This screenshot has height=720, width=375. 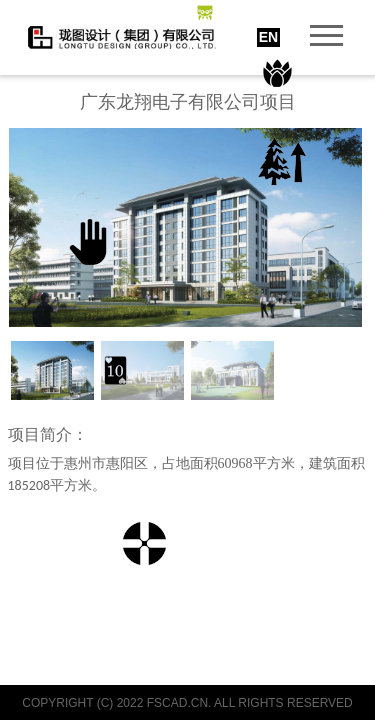 What do you see at coordinates (282, 161) in the screenshot?
I see `track your forest or tree growth progress` at bounding box center [282, 161].